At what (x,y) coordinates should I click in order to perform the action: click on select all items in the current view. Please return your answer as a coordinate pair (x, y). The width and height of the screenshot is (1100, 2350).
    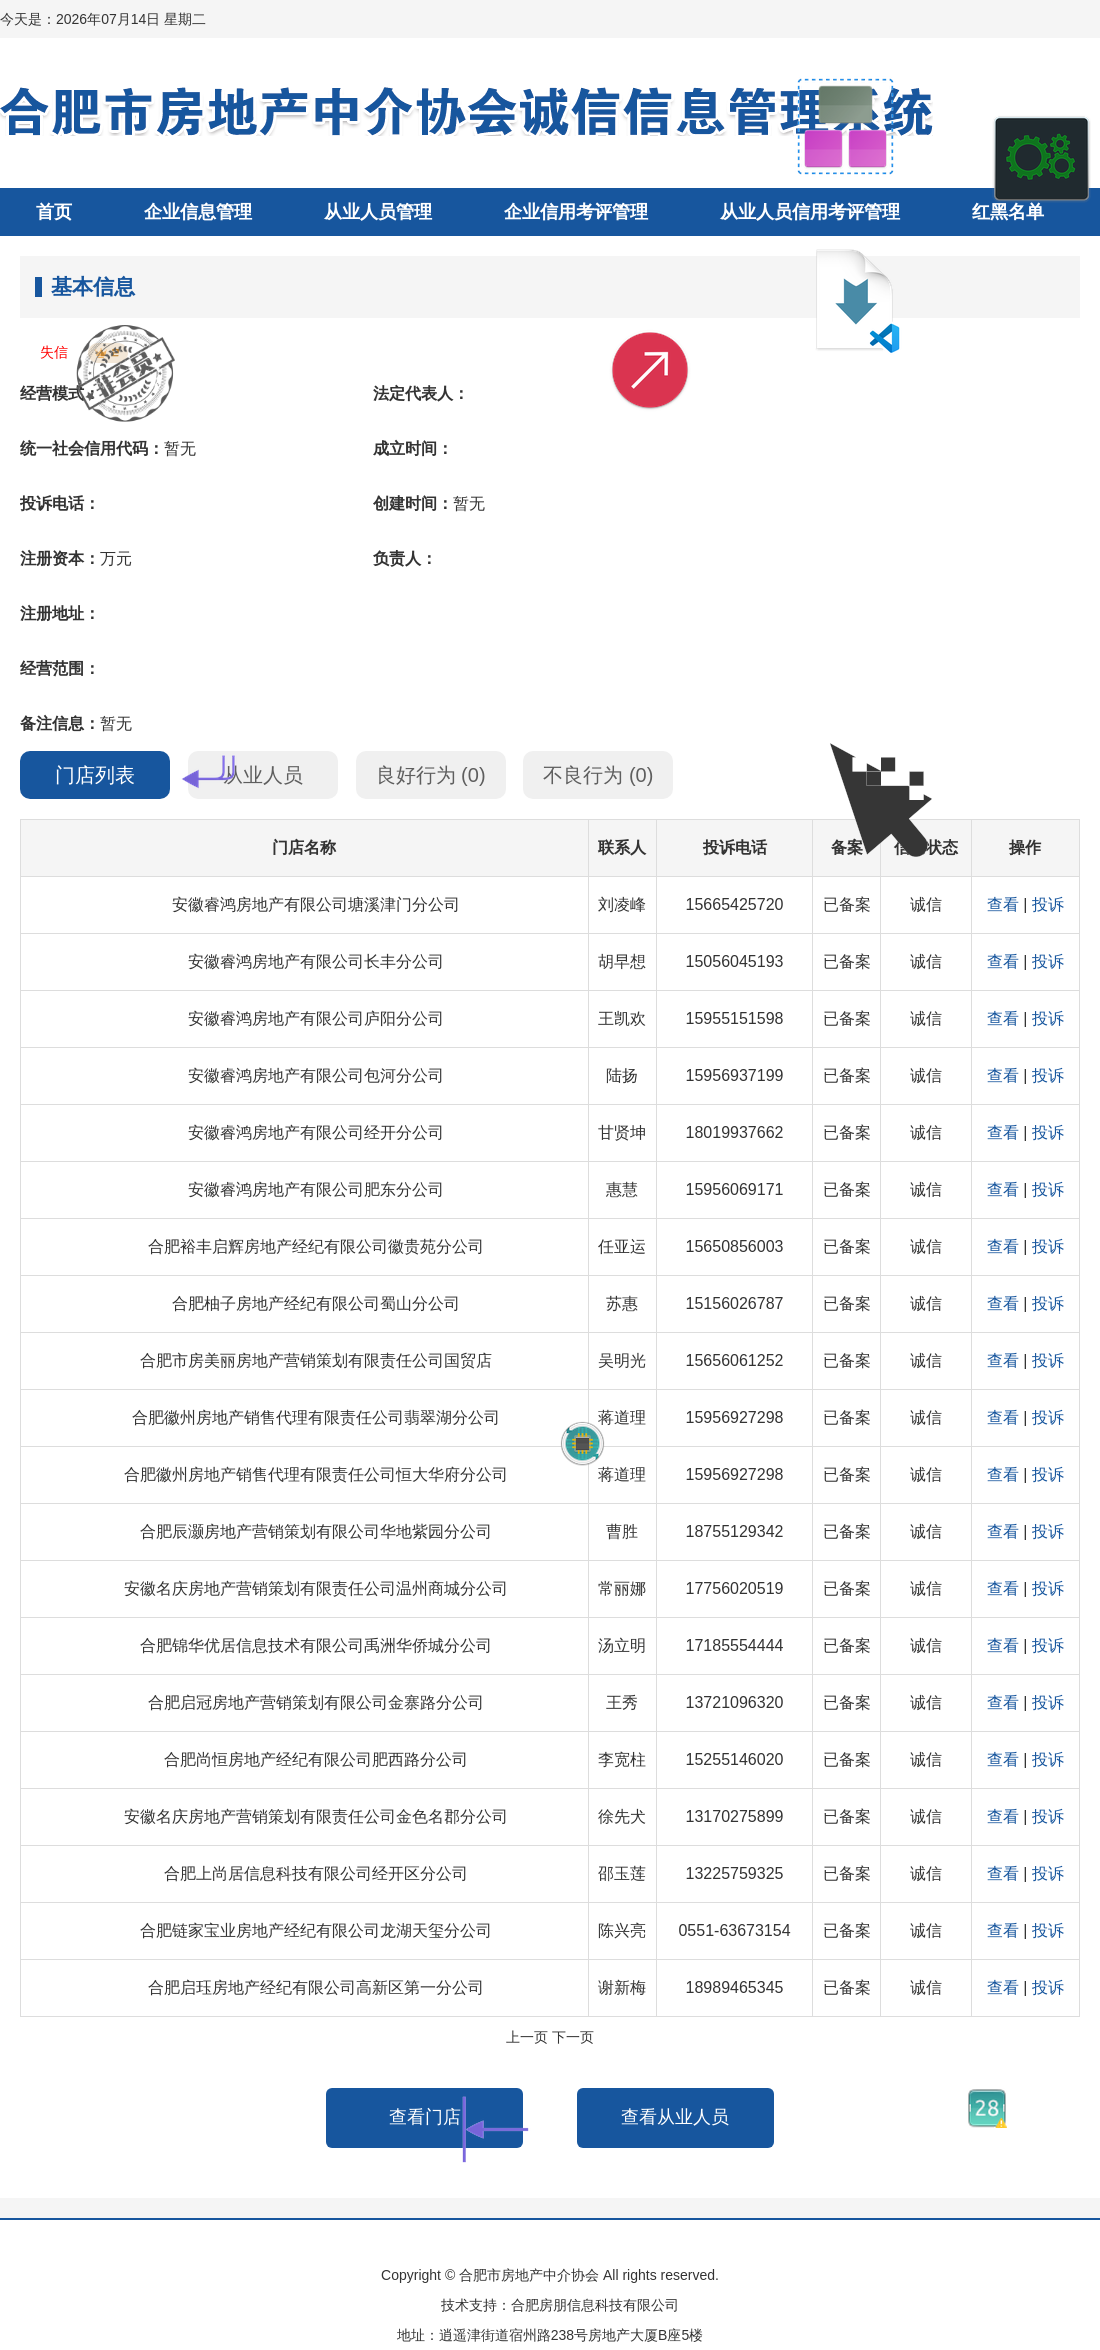
    Looking at the image, I should click on (845, 126).